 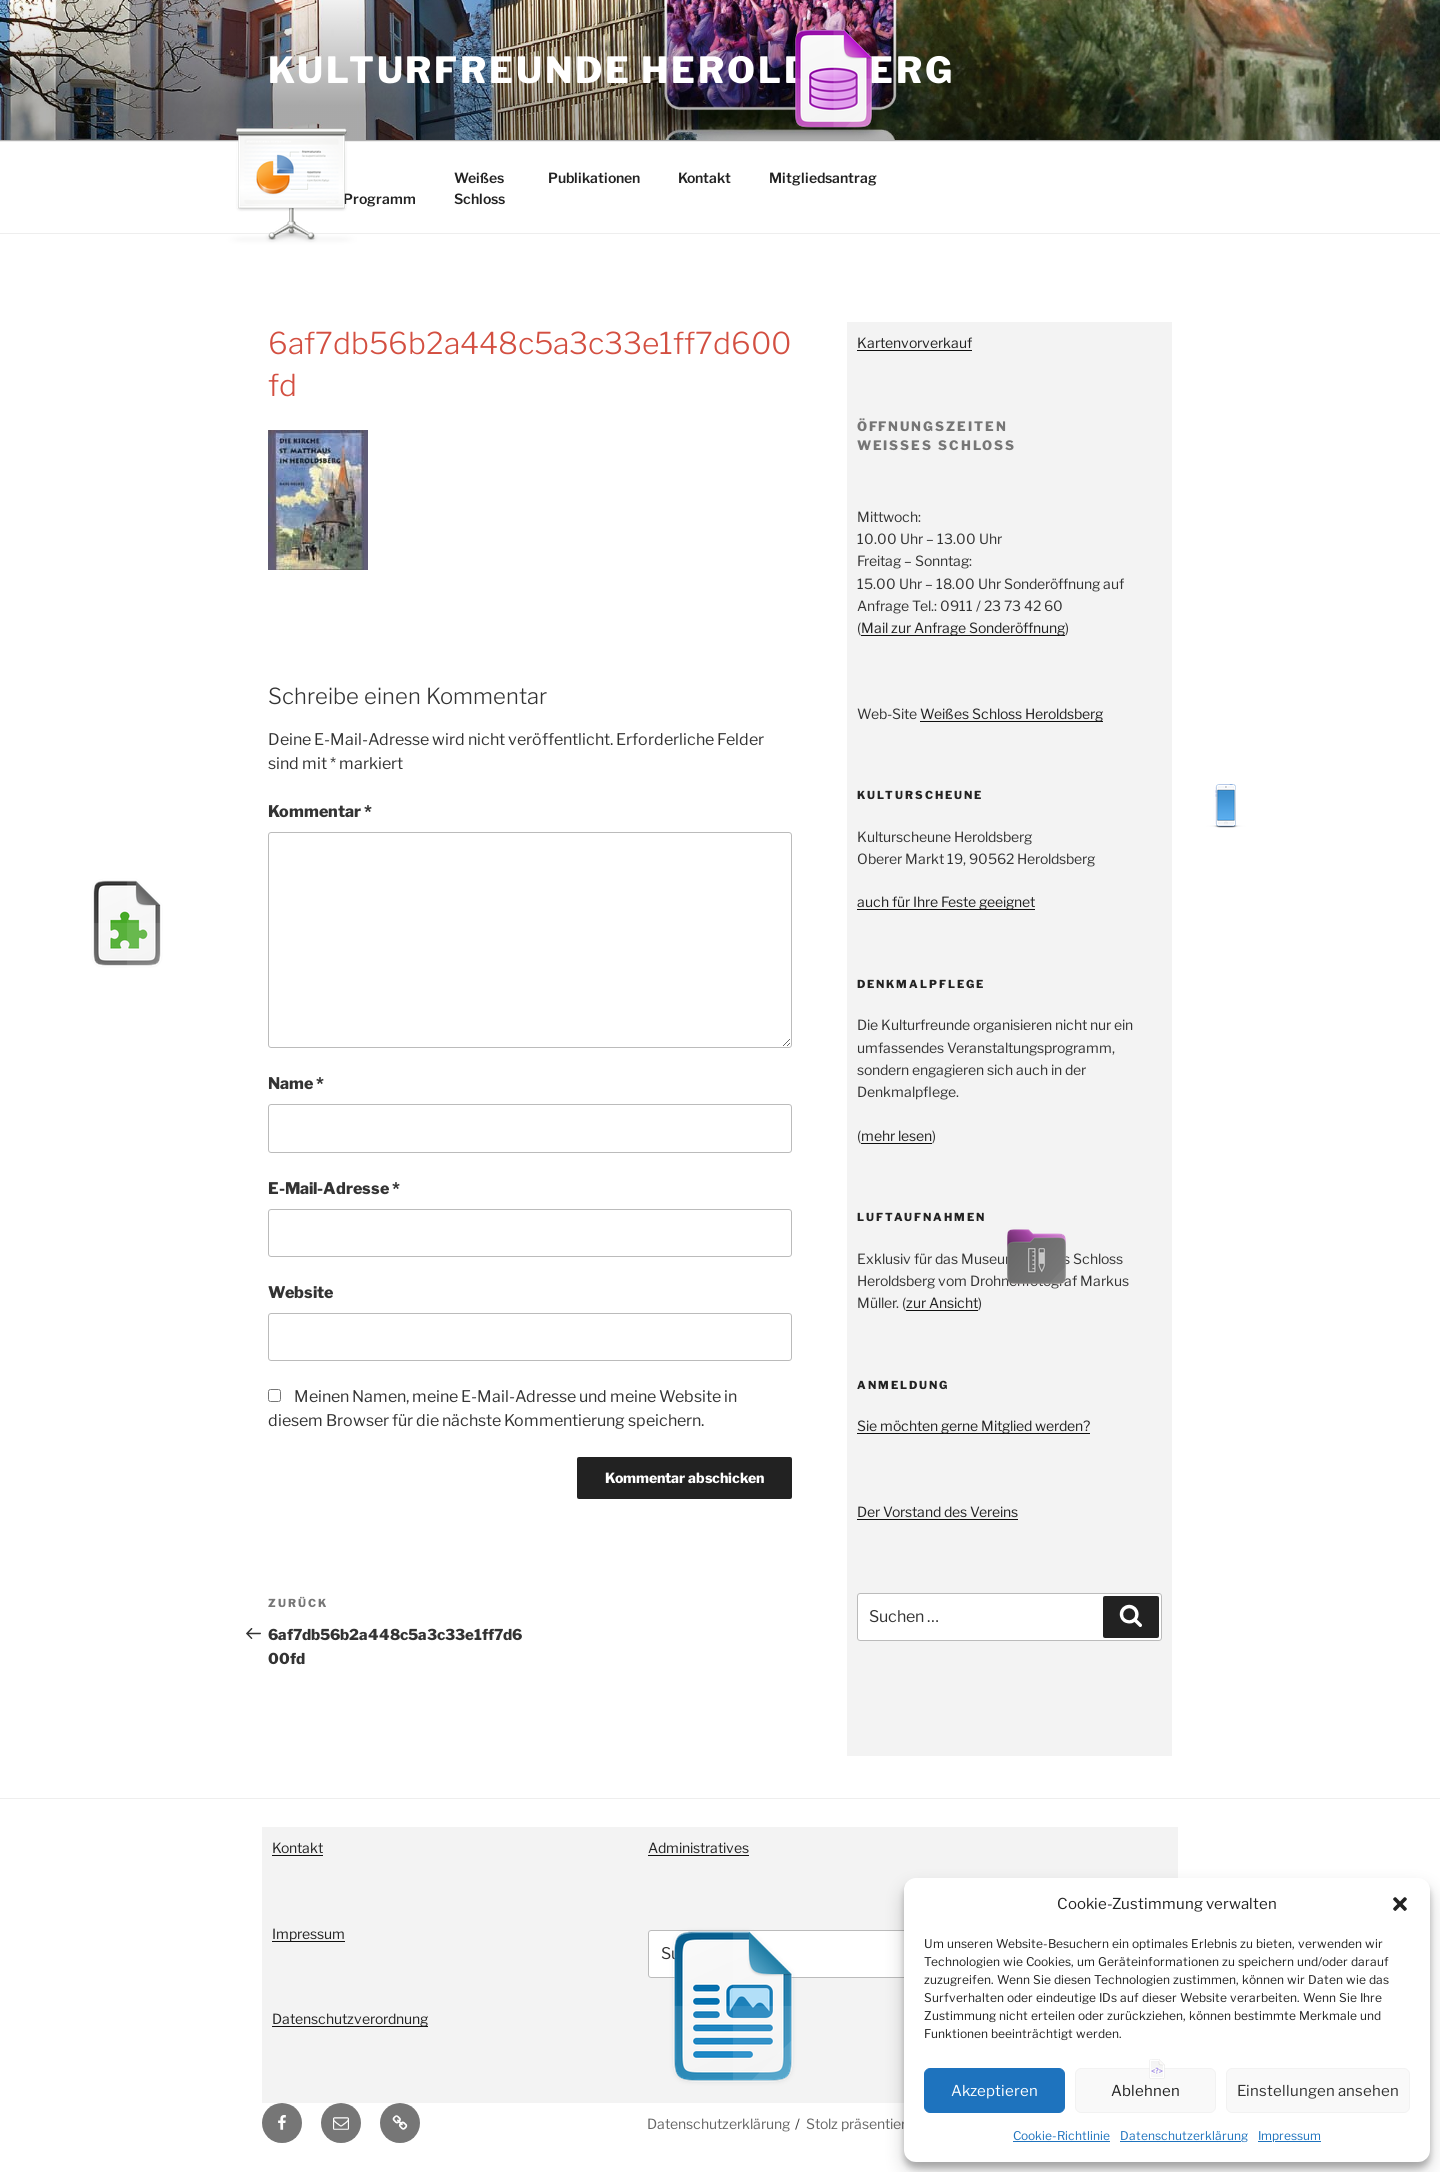 I want to click on indicates a connected iPod Touch device, so click(x=1226, y=806).